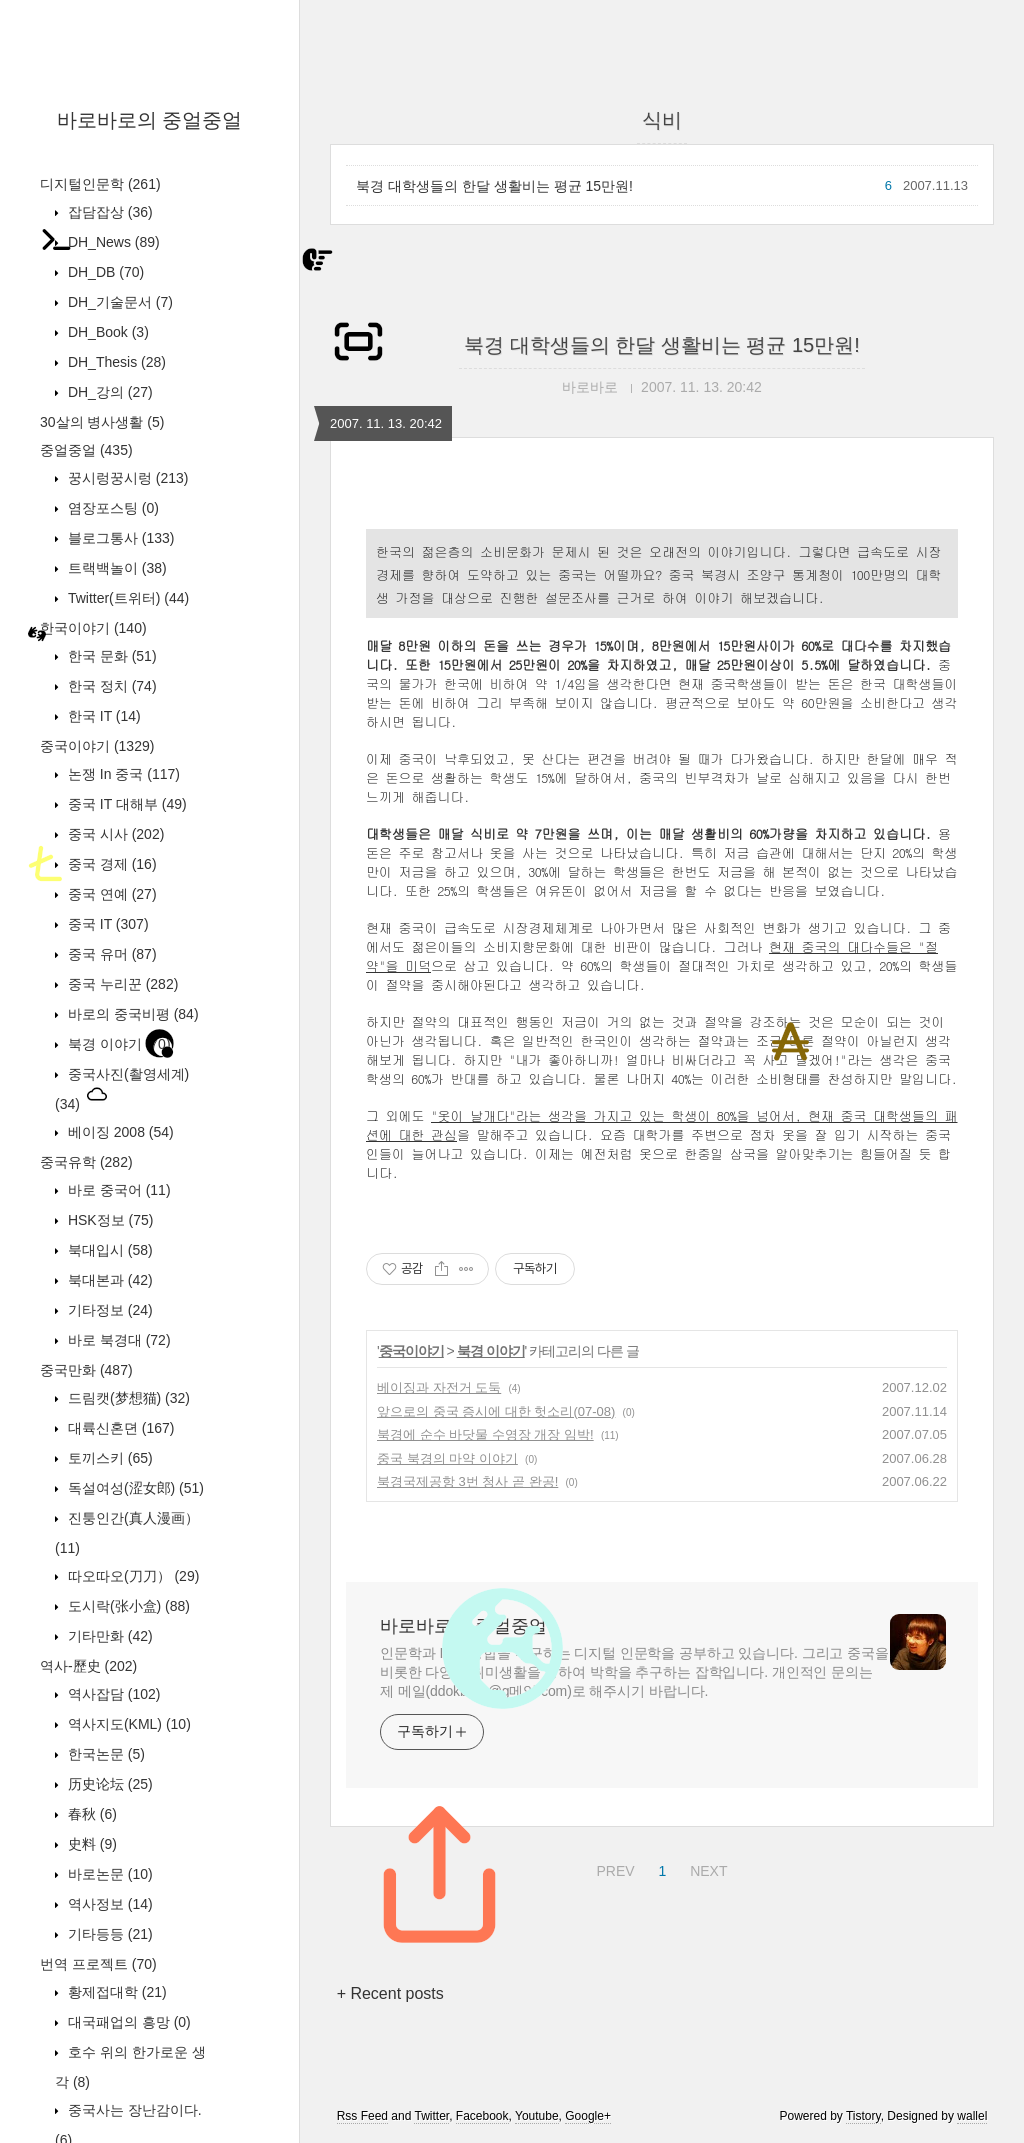 The image size is (1024, 2143). I want to click on quinscape company logo, so click(159, 1043).